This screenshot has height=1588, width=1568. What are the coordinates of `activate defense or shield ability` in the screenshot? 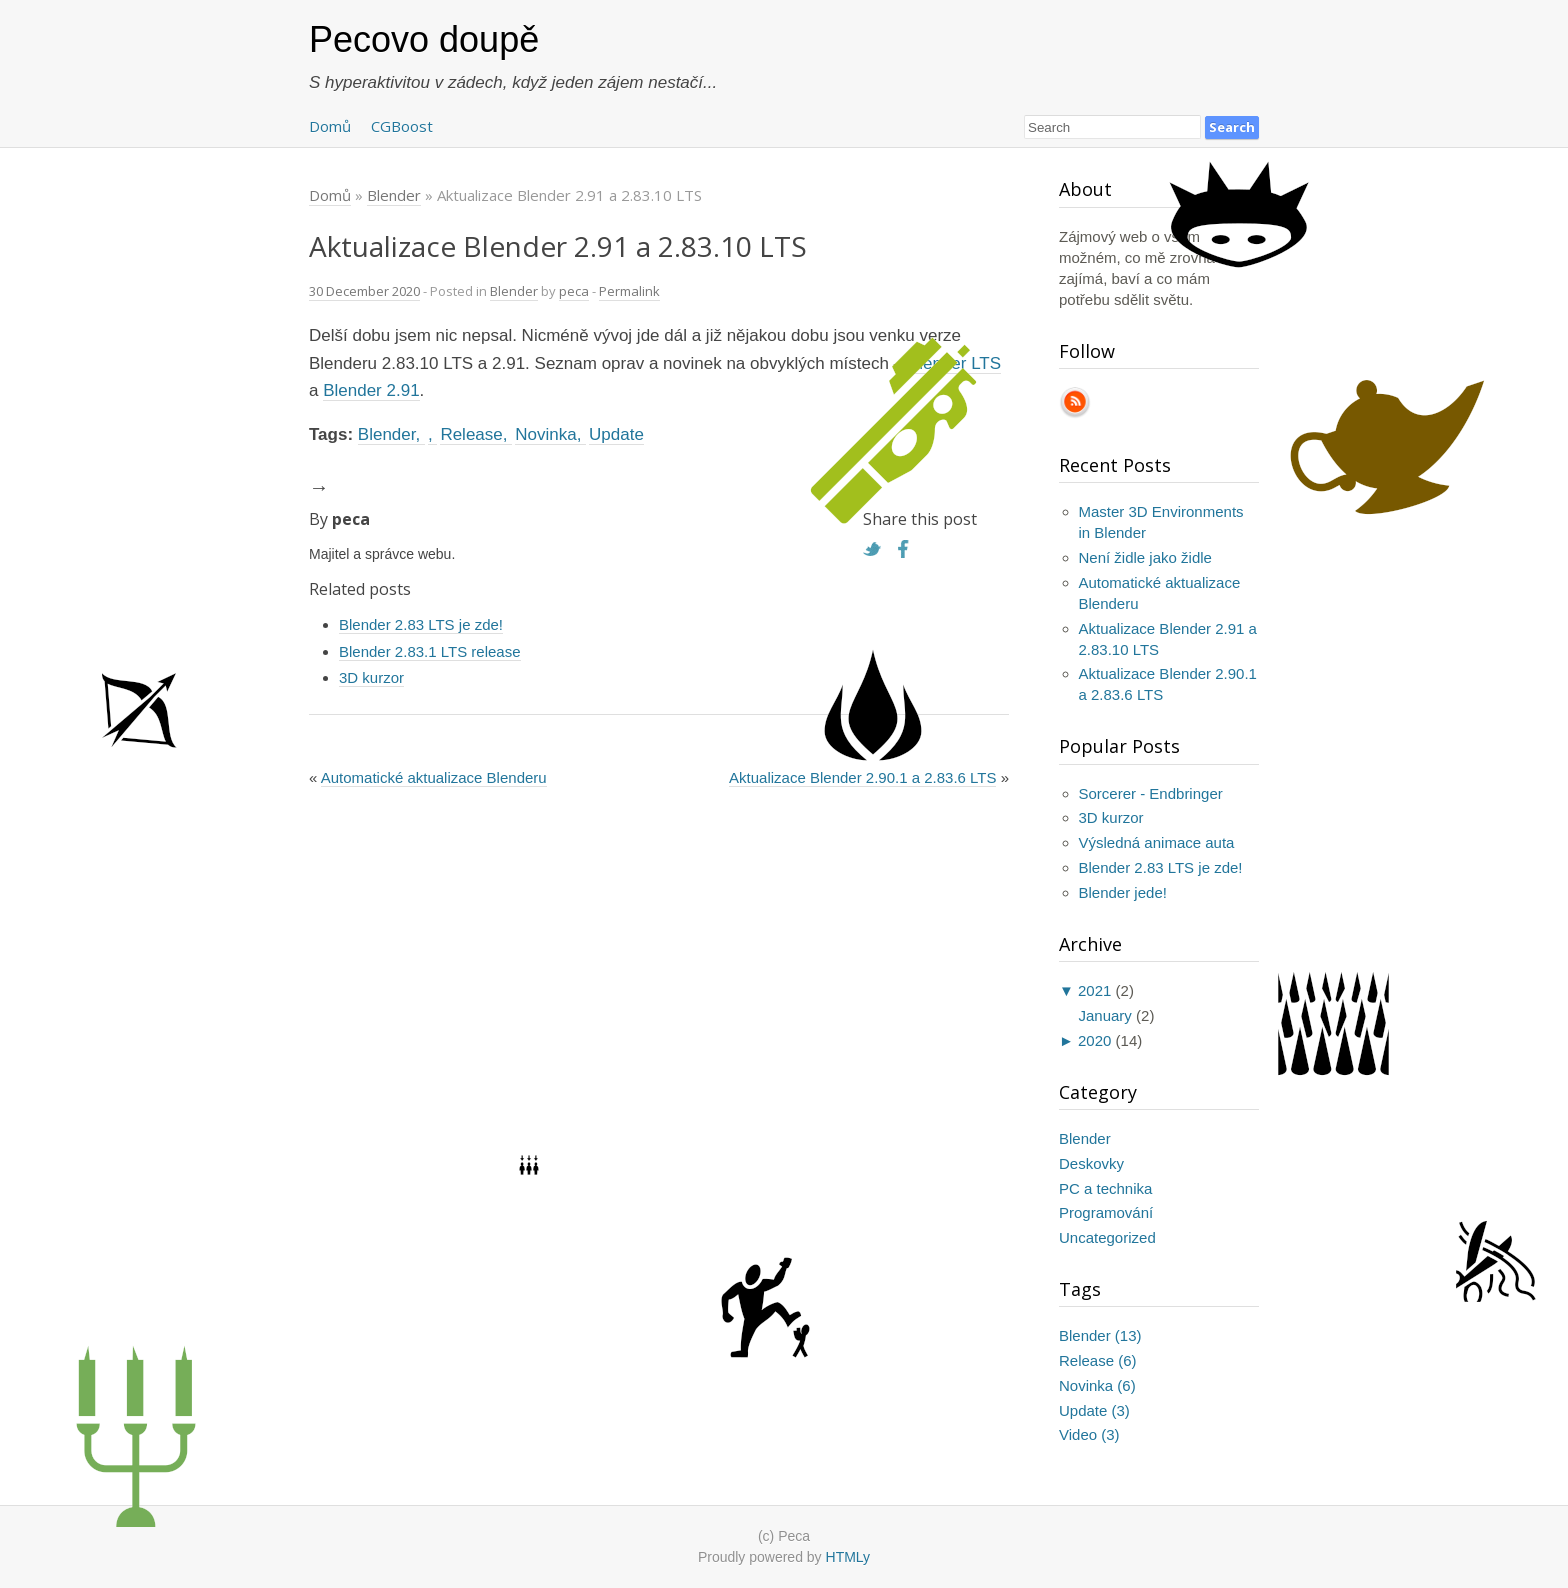 It's located at (1239, 217).